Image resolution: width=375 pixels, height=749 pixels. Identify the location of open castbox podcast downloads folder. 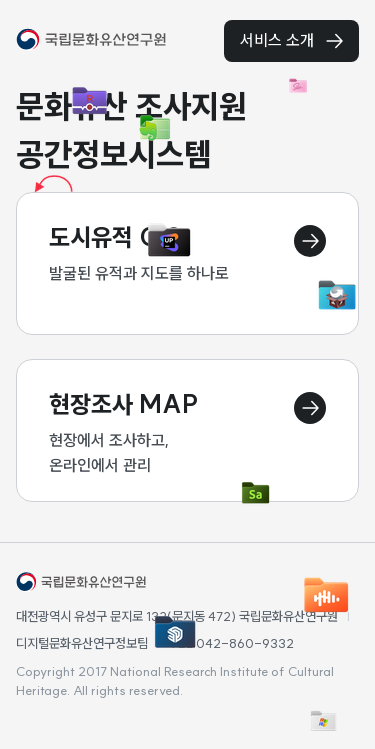
(326, 596).